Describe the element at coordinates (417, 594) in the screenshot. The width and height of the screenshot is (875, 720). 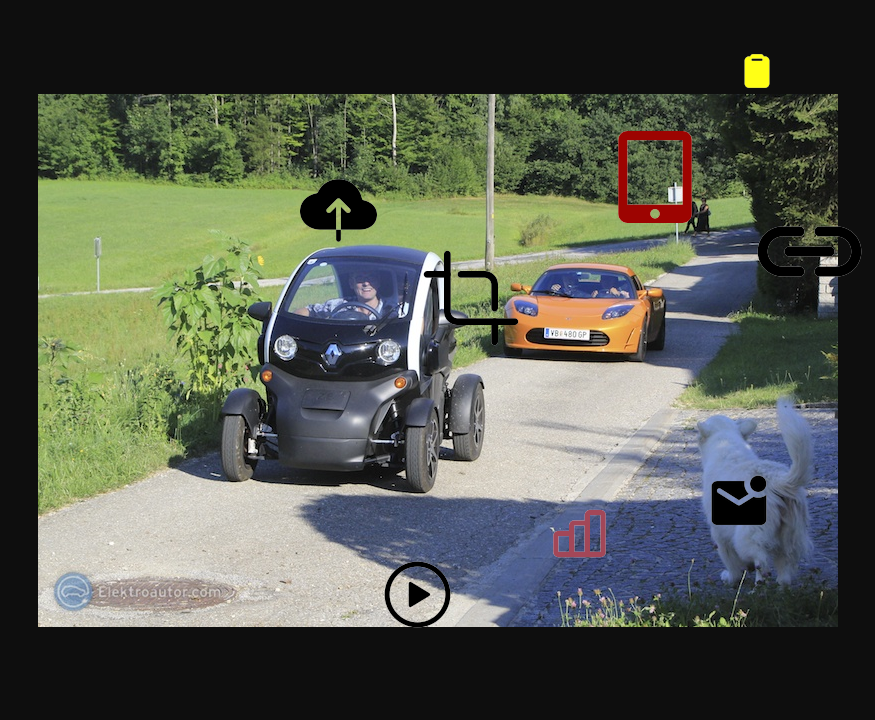
I see `play media or video content` at that location.